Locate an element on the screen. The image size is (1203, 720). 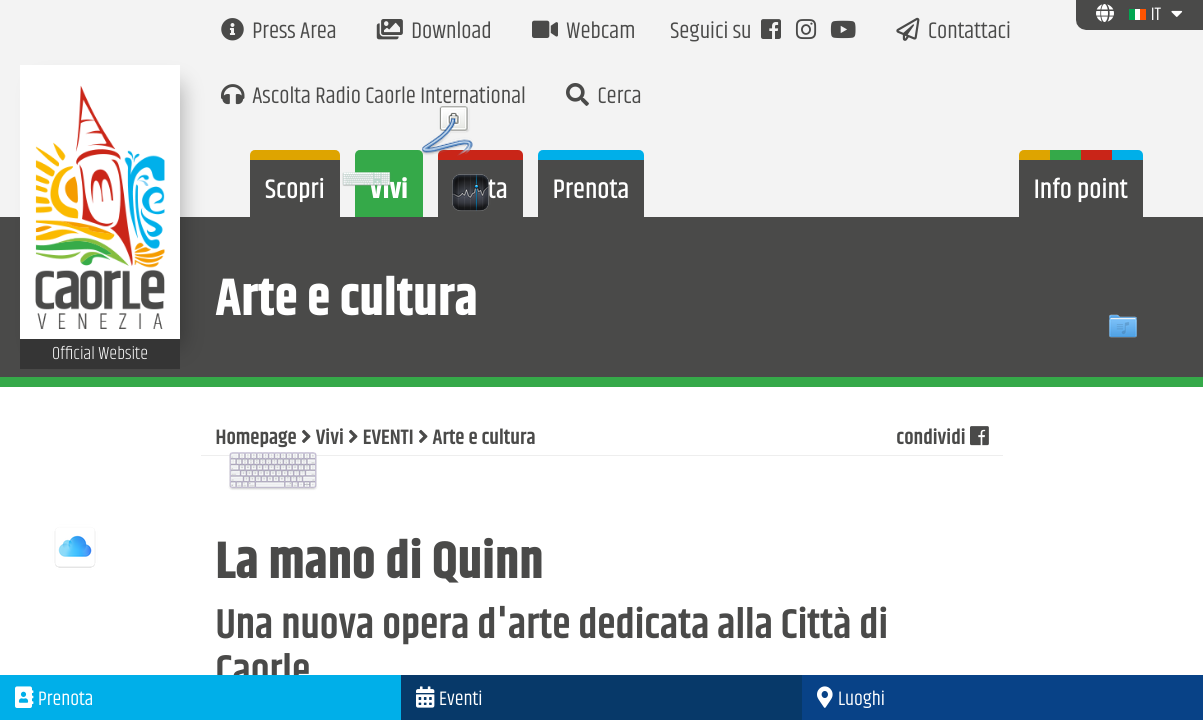
open the stocks app to view market data is located at coordinates (470, 192).